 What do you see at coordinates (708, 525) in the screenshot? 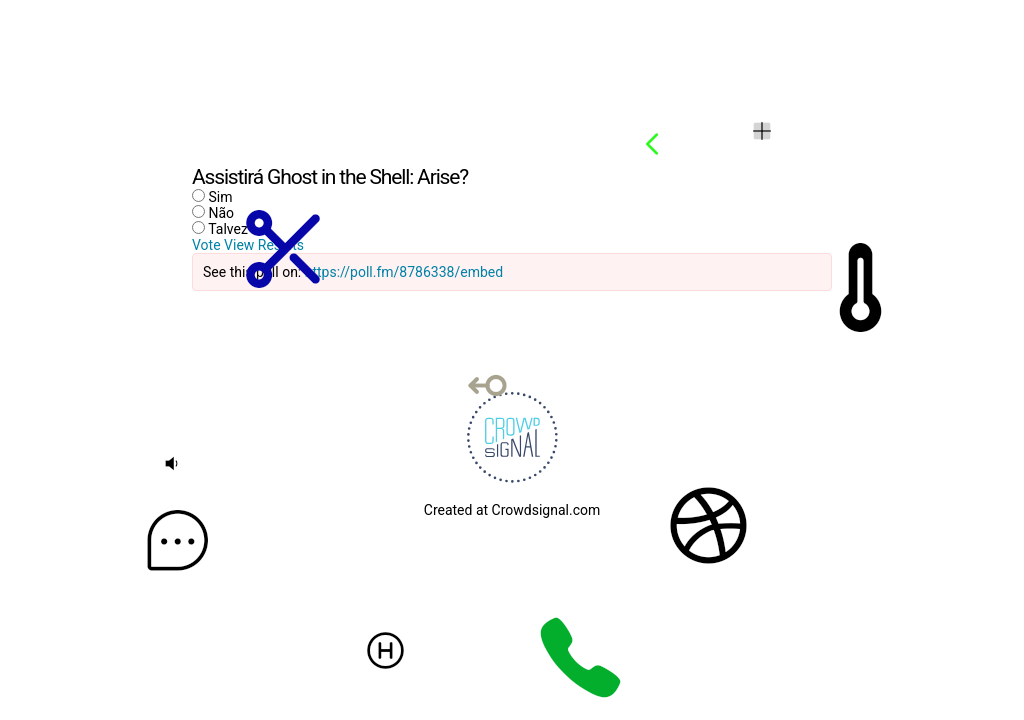
I see `visit dribbble profile or portfolio` at bounding box center [708, 525].